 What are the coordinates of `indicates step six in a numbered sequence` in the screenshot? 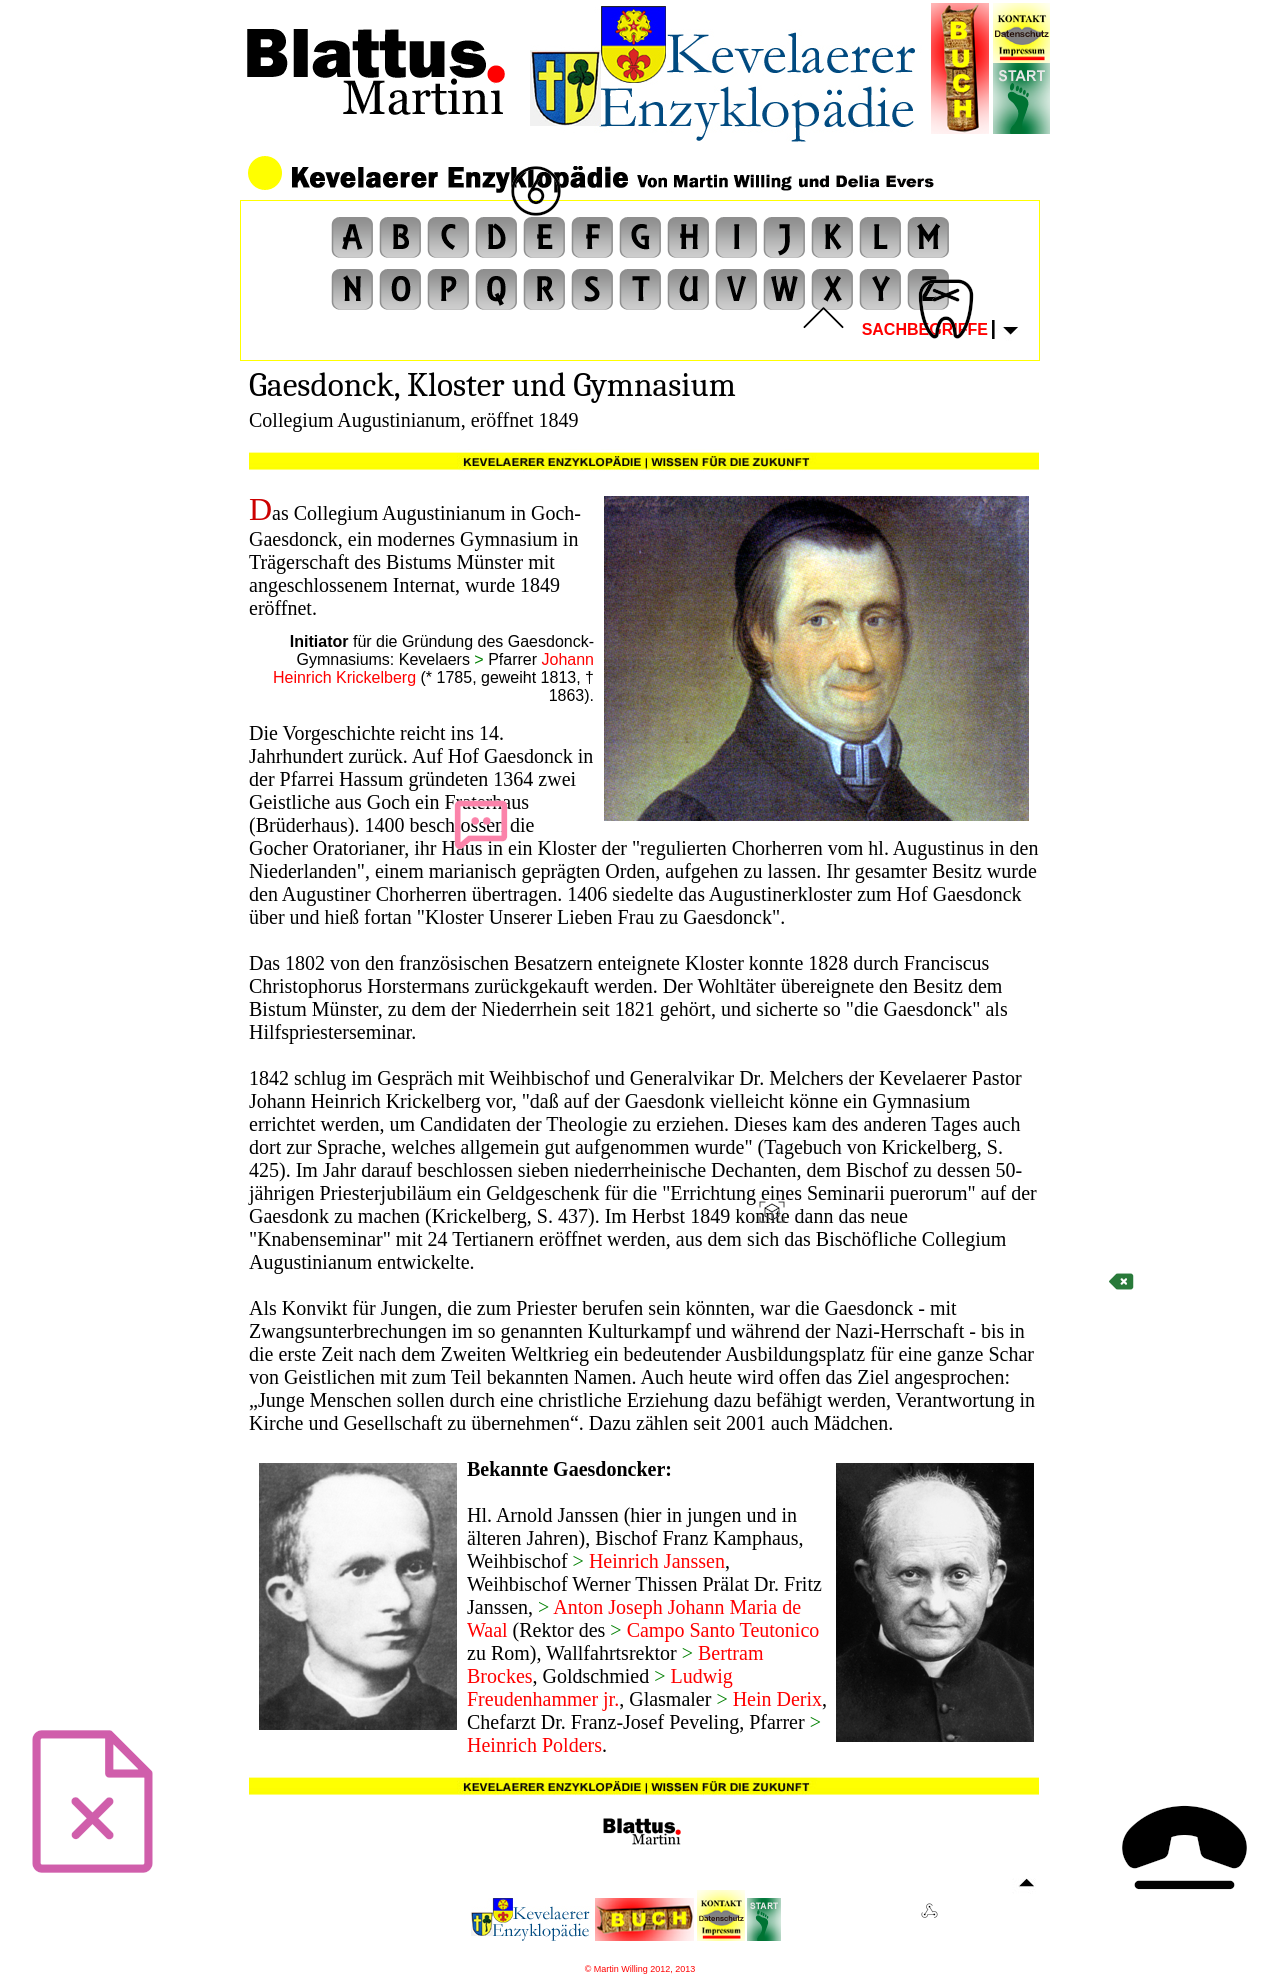 It's located at (536, 191).